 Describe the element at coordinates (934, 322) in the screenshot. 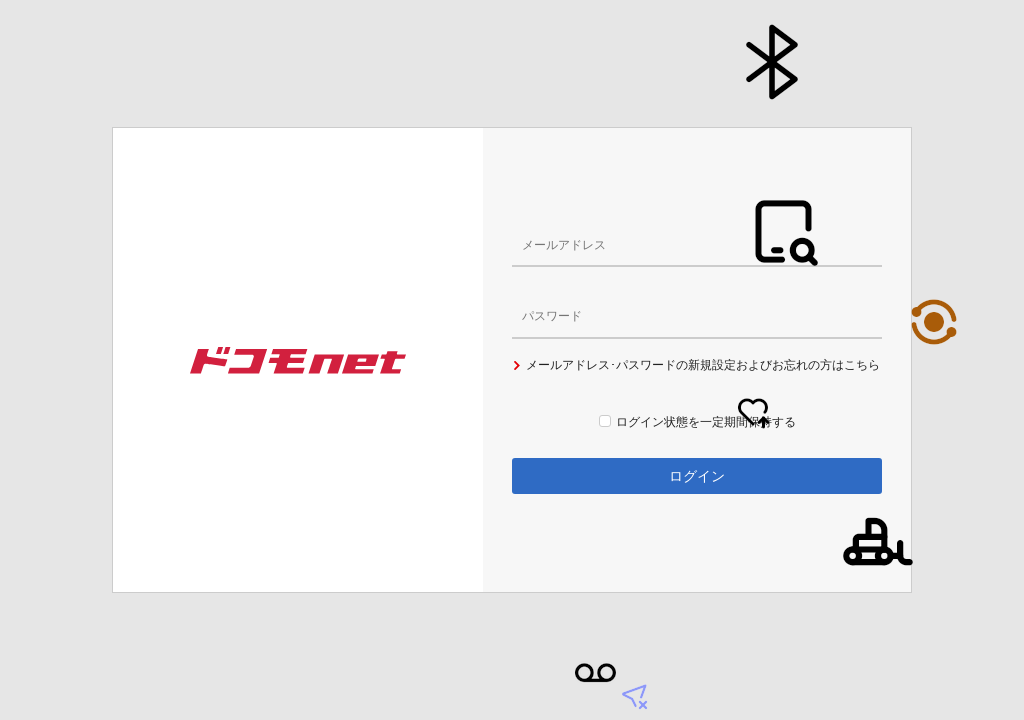

I see `analyze or process data` at that location.